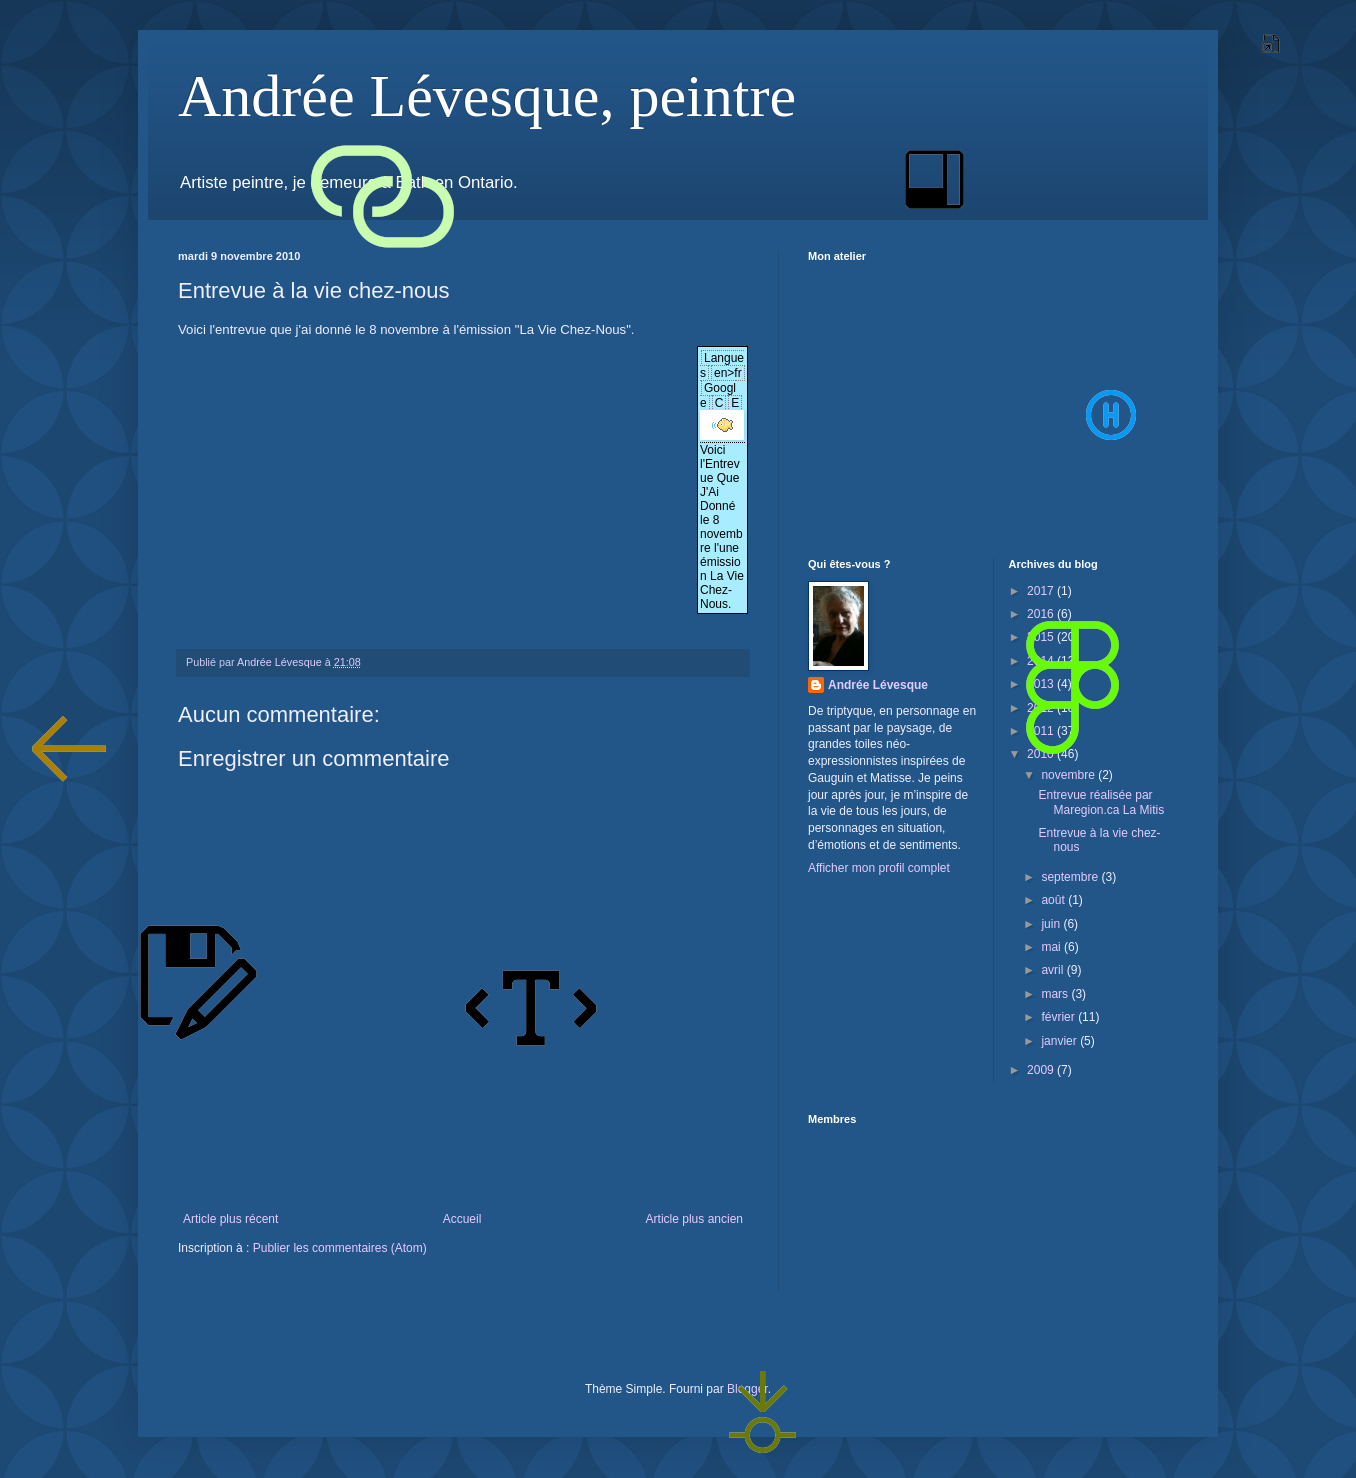 The width and height of the screenshot is (1356, 1478). Describe the element at coordinates (198, 983) in the screenshot. I see `save file with a new name or location` at that location.